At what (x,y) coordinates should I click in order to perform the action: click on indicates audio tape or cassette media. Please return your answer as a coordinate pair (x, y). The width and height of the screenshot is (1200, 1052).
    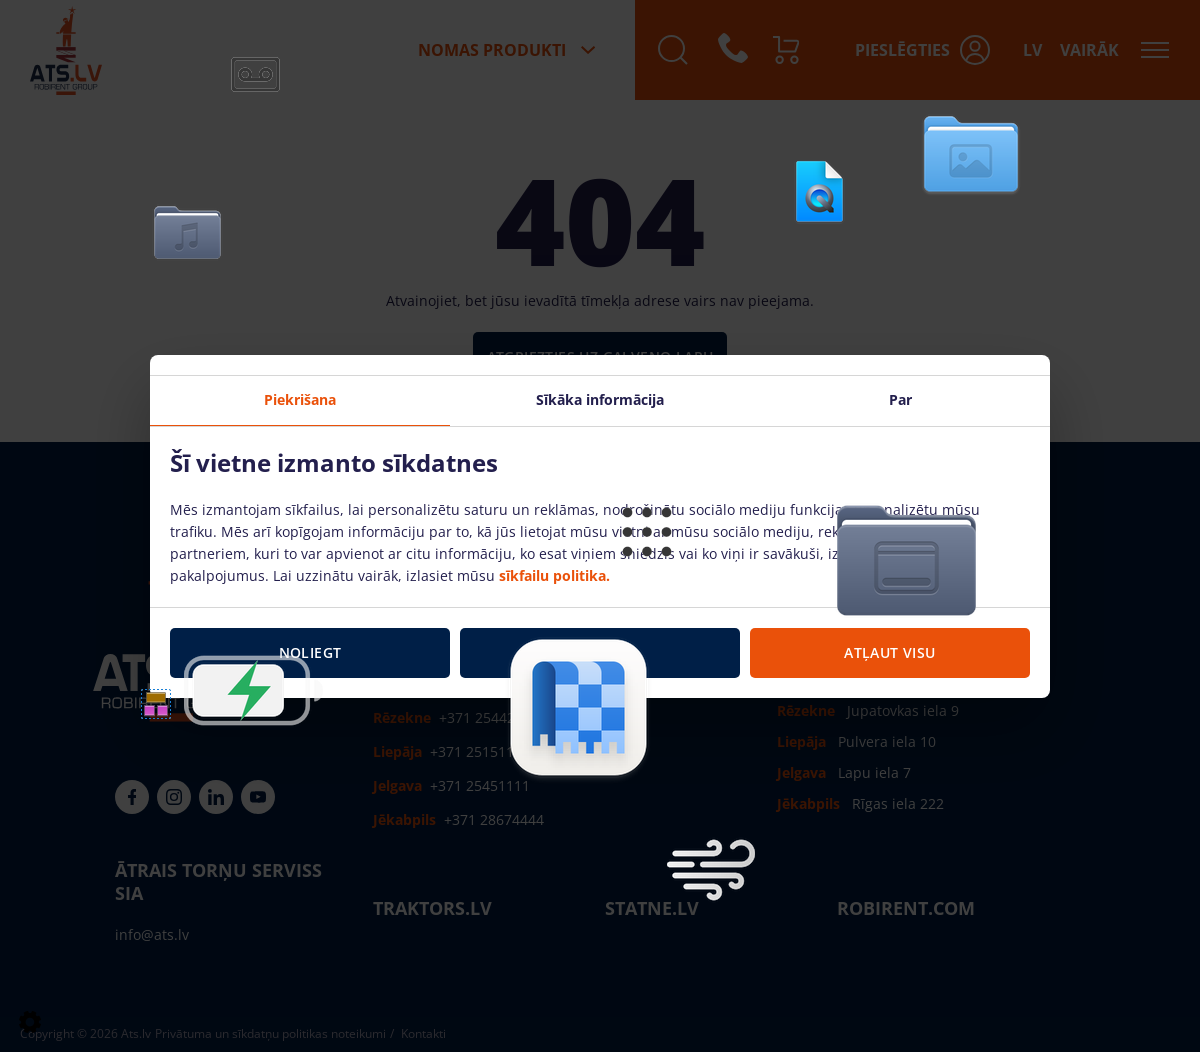
    Looking at the image, I should click on (255, 74).